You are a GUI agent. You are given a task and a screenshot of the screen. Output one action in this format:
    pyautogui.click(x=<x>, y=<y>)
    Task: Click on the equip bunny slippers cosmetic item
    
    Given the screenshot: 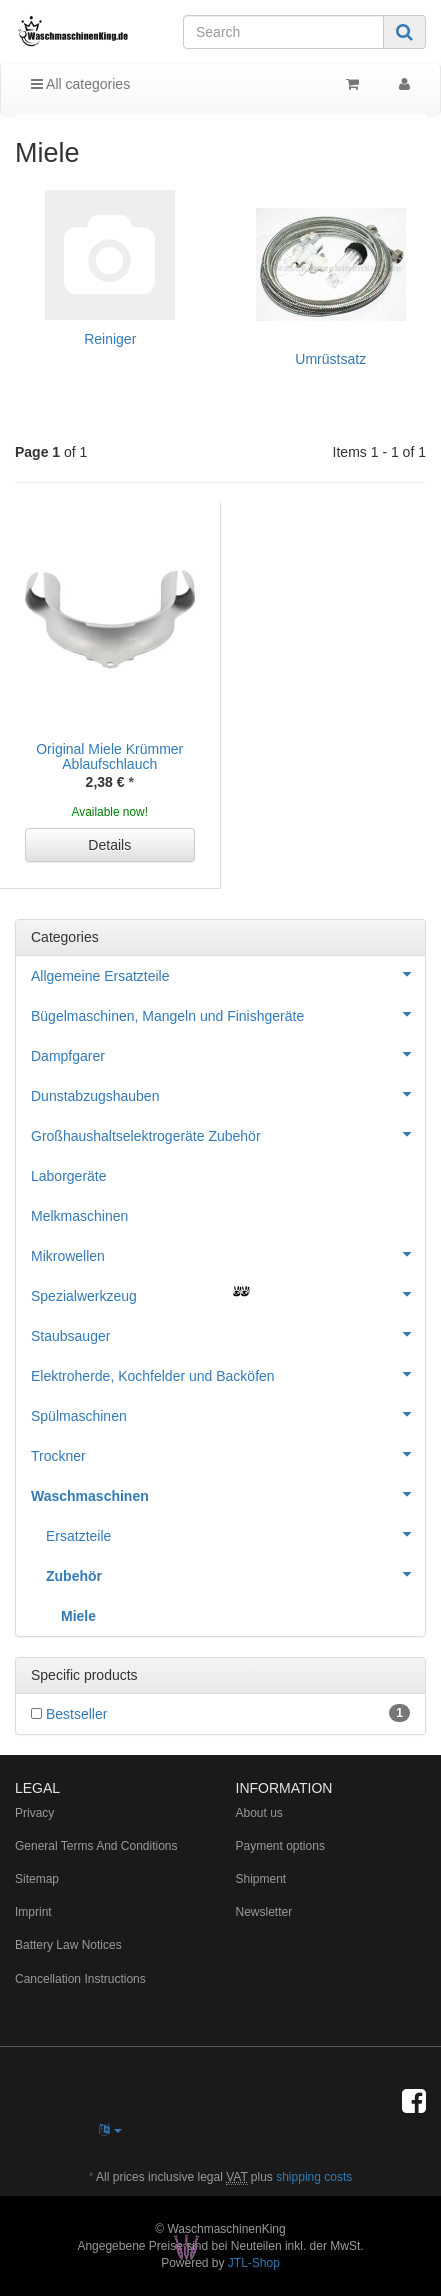 What is the action you would take?
    pyautogui.click(x=241, y=1290)
    